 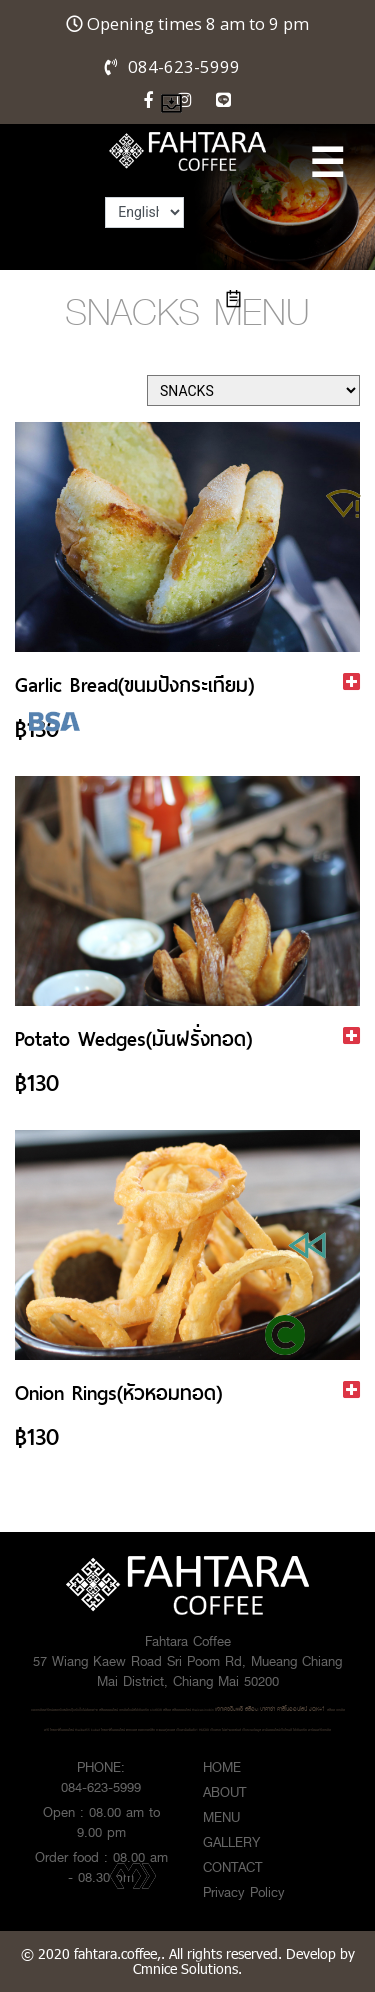 I want to click on import files or data into the application, so click(x=171, y=103).